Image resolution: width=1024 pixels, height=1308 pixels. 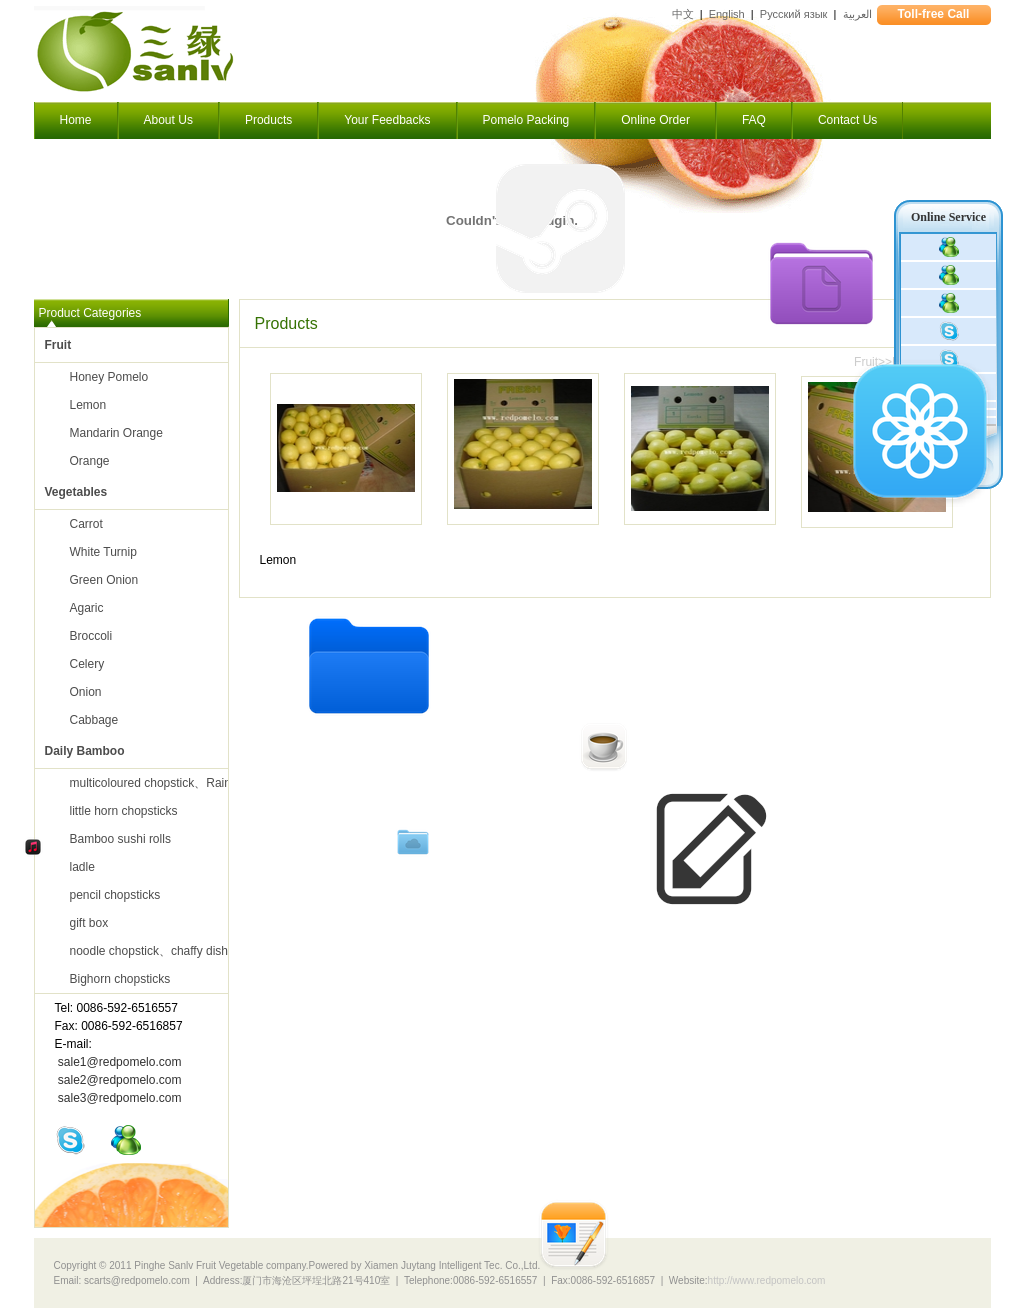 I want to click on open folder containing files or documents, so click(x=369, y=666).